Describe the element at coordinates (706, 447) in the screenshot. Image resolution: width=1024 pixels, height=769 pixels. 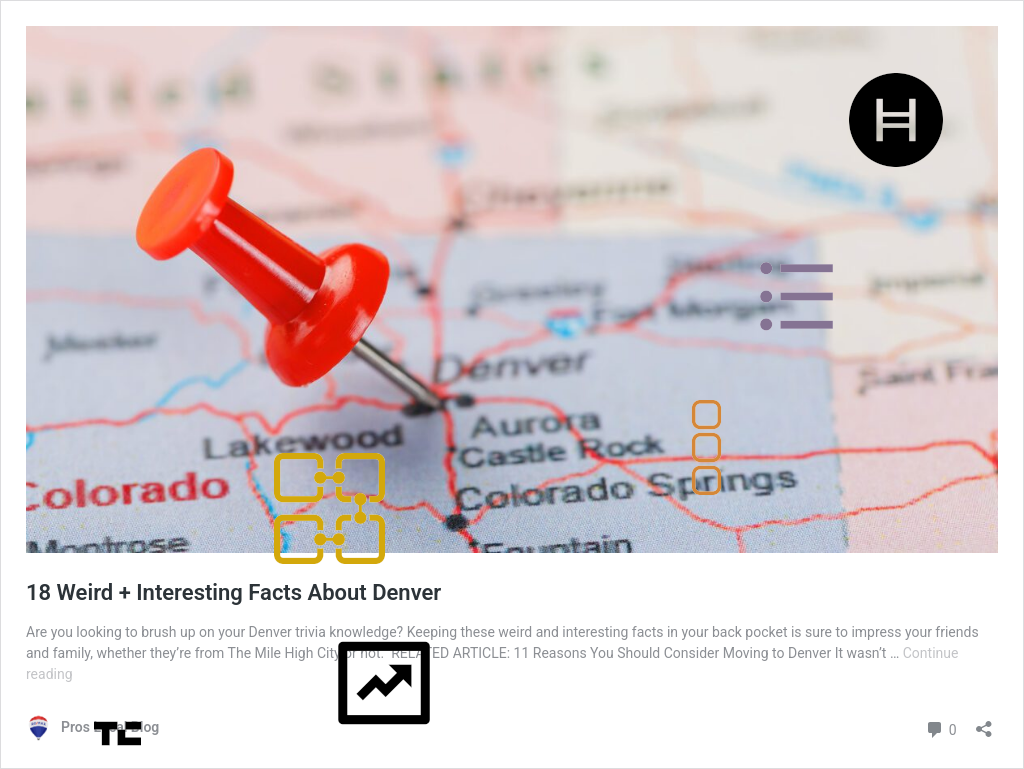
I see `blackmagic design company logo` at that location.